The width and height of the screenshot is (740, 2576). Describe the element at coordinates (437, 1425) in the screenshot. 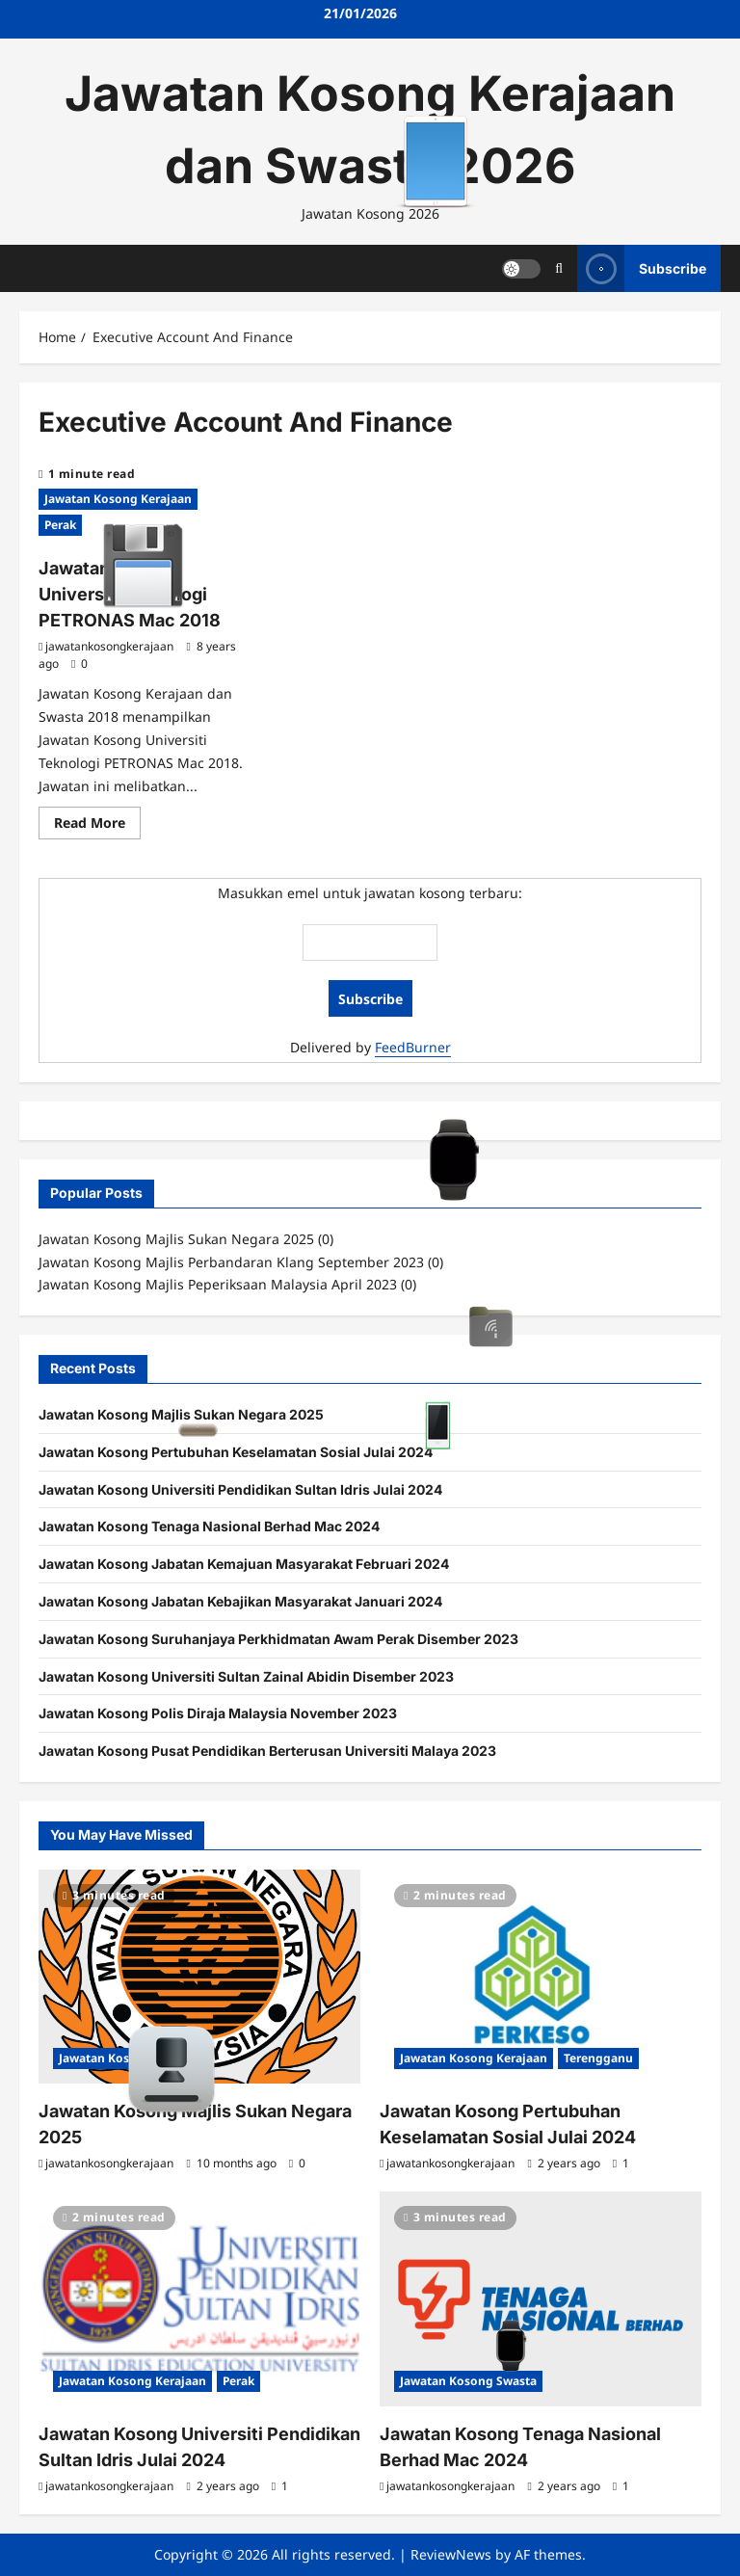

I see `iPod nano device connected` at that location.